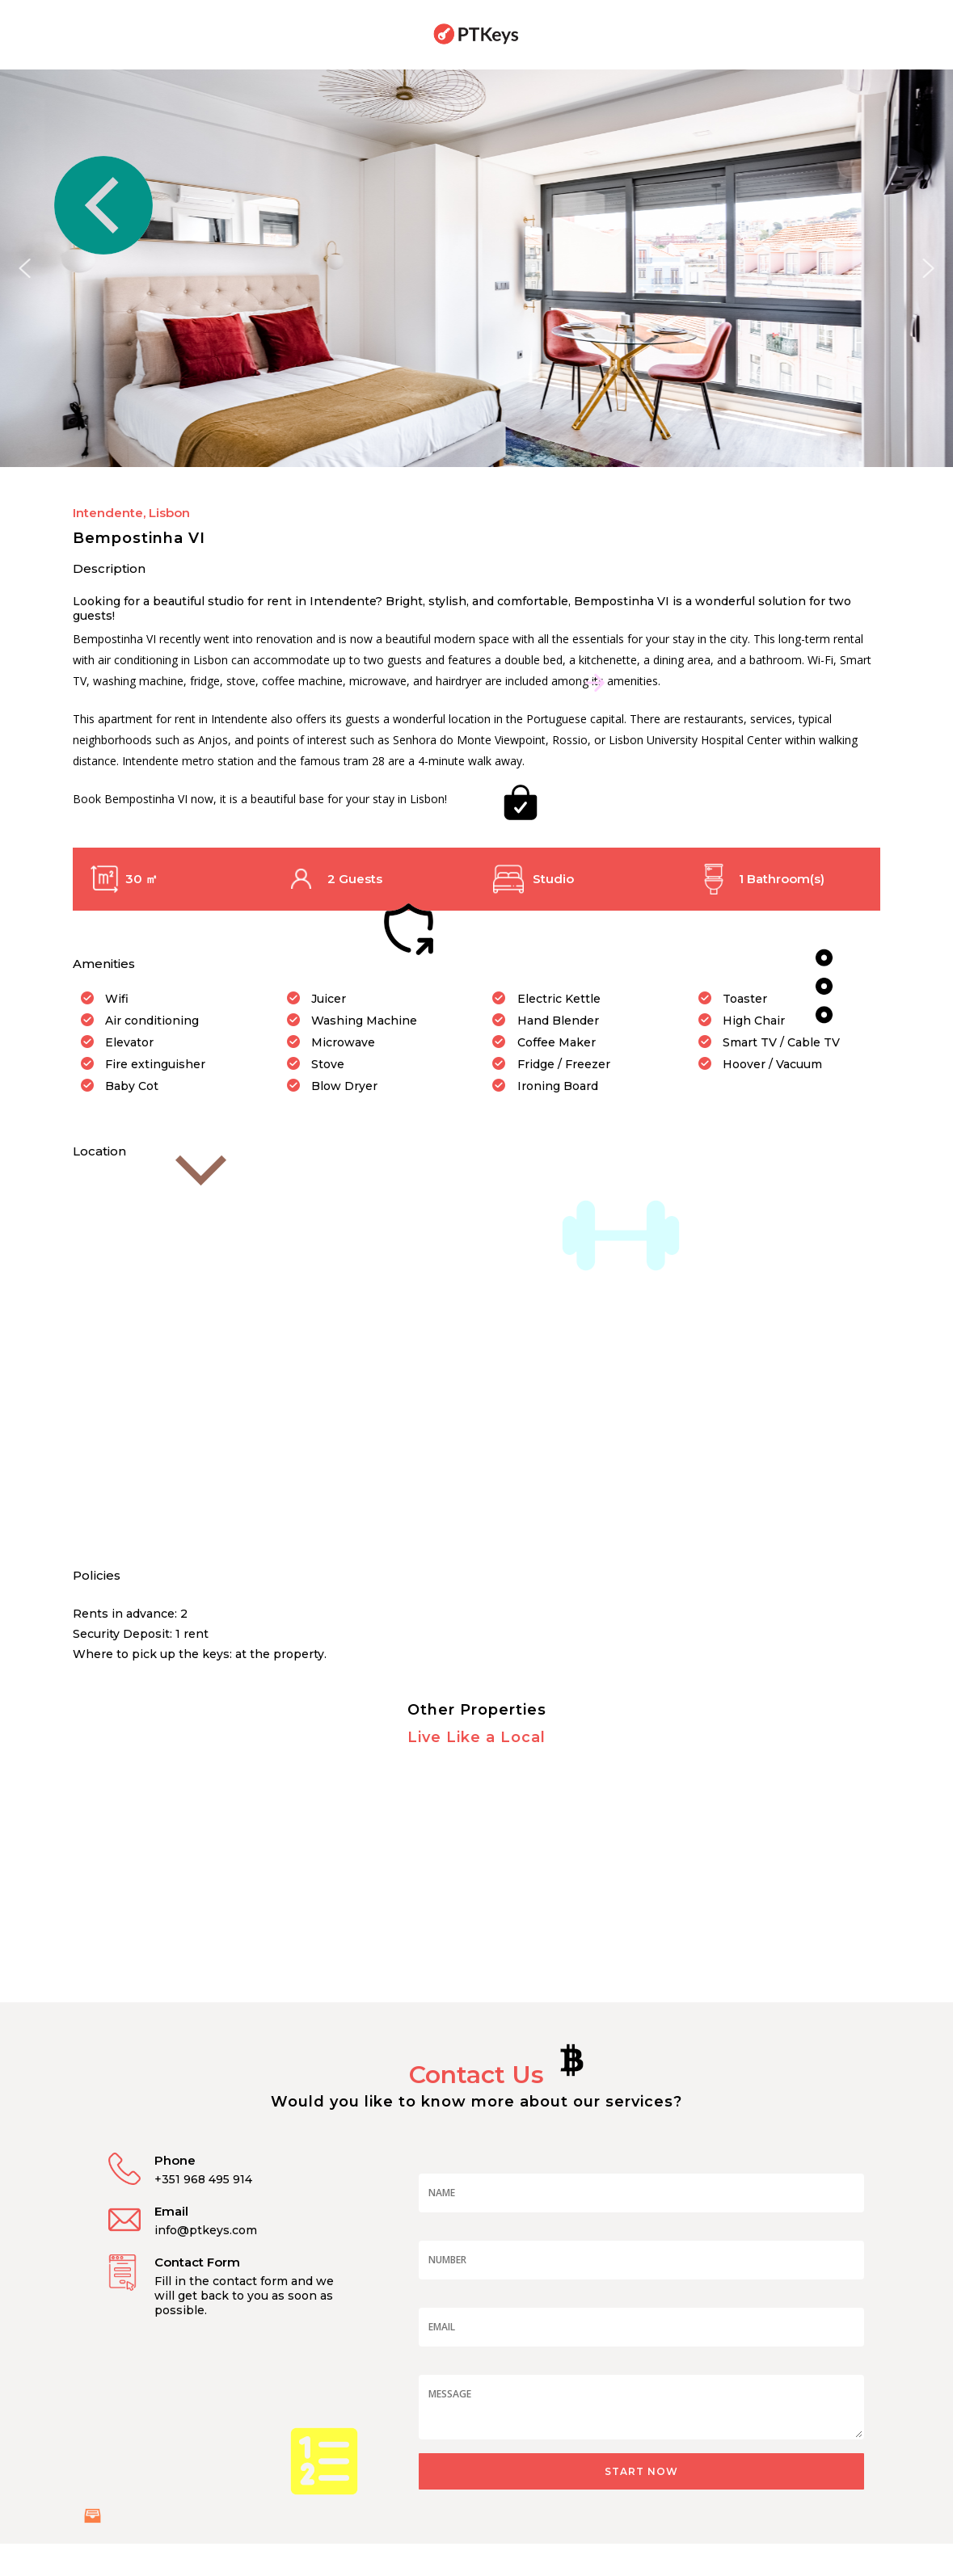 The width and height of the screenshot is (953, 2576). I want to click on navigate to the next page or step, so click(595, 683).